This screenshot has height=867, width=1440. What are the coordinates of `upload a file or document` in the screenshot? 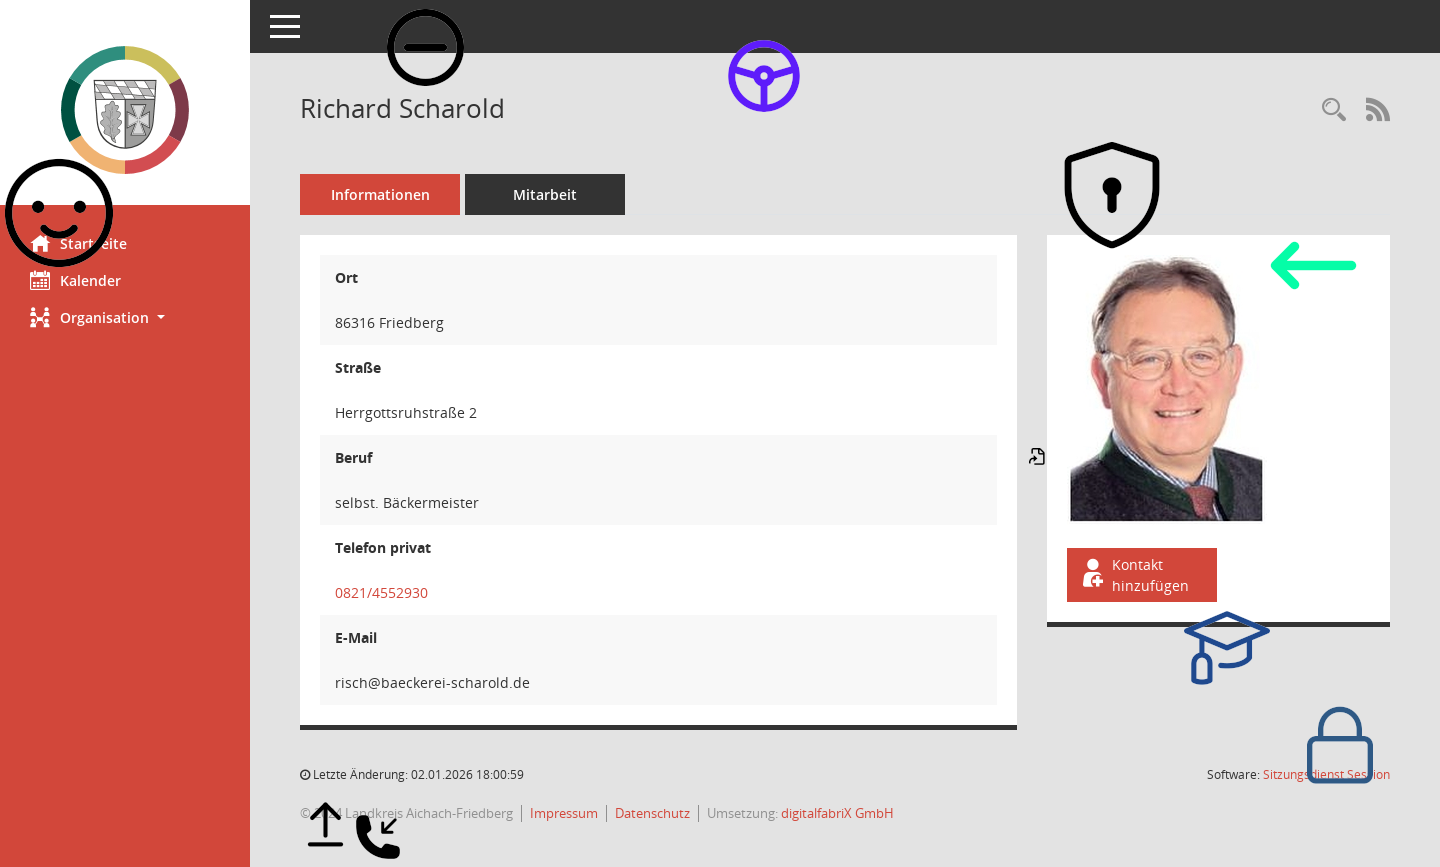 It's located at (325, 824).